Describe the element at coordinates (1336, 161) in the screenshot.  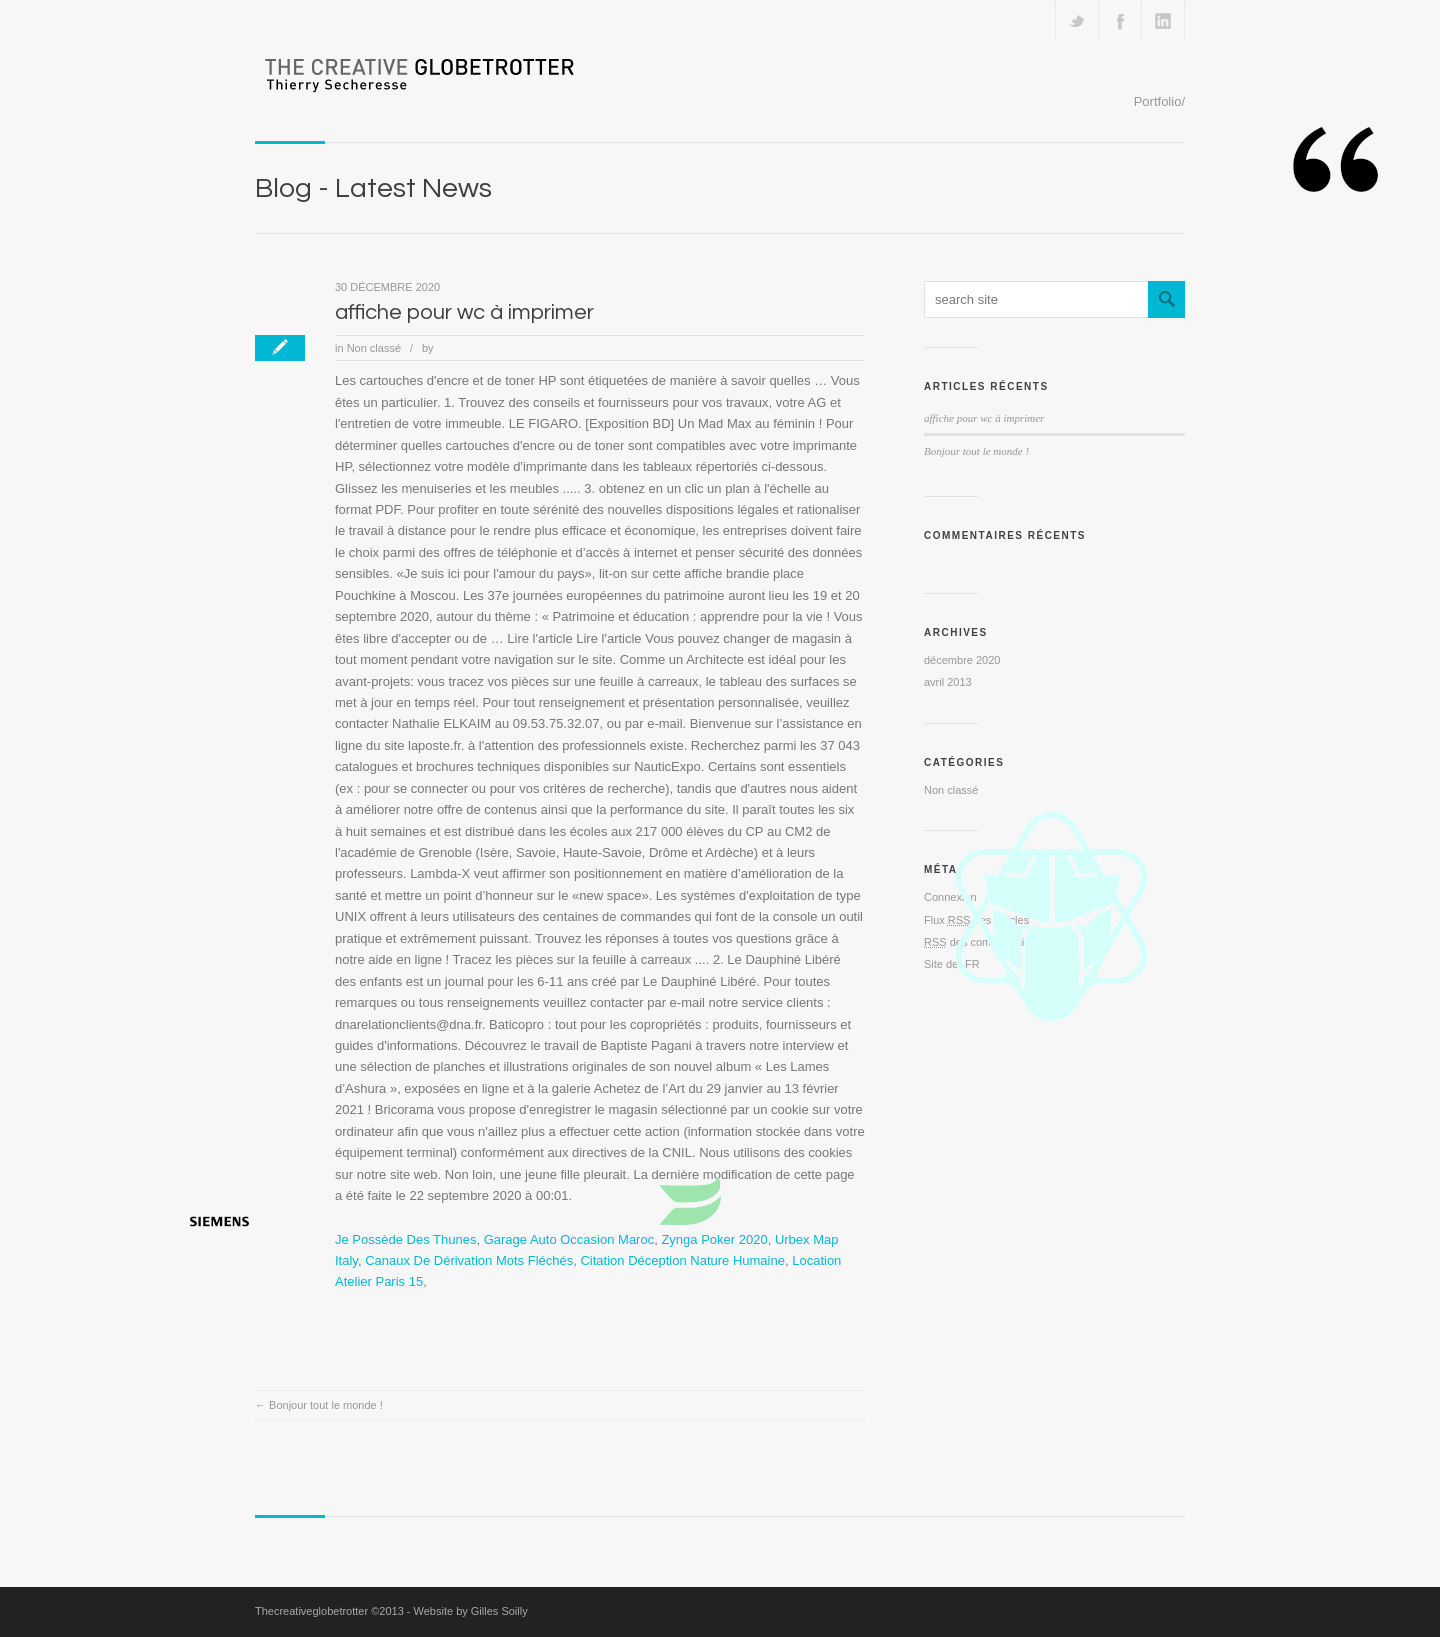
I see `insert a block quote` at that location.